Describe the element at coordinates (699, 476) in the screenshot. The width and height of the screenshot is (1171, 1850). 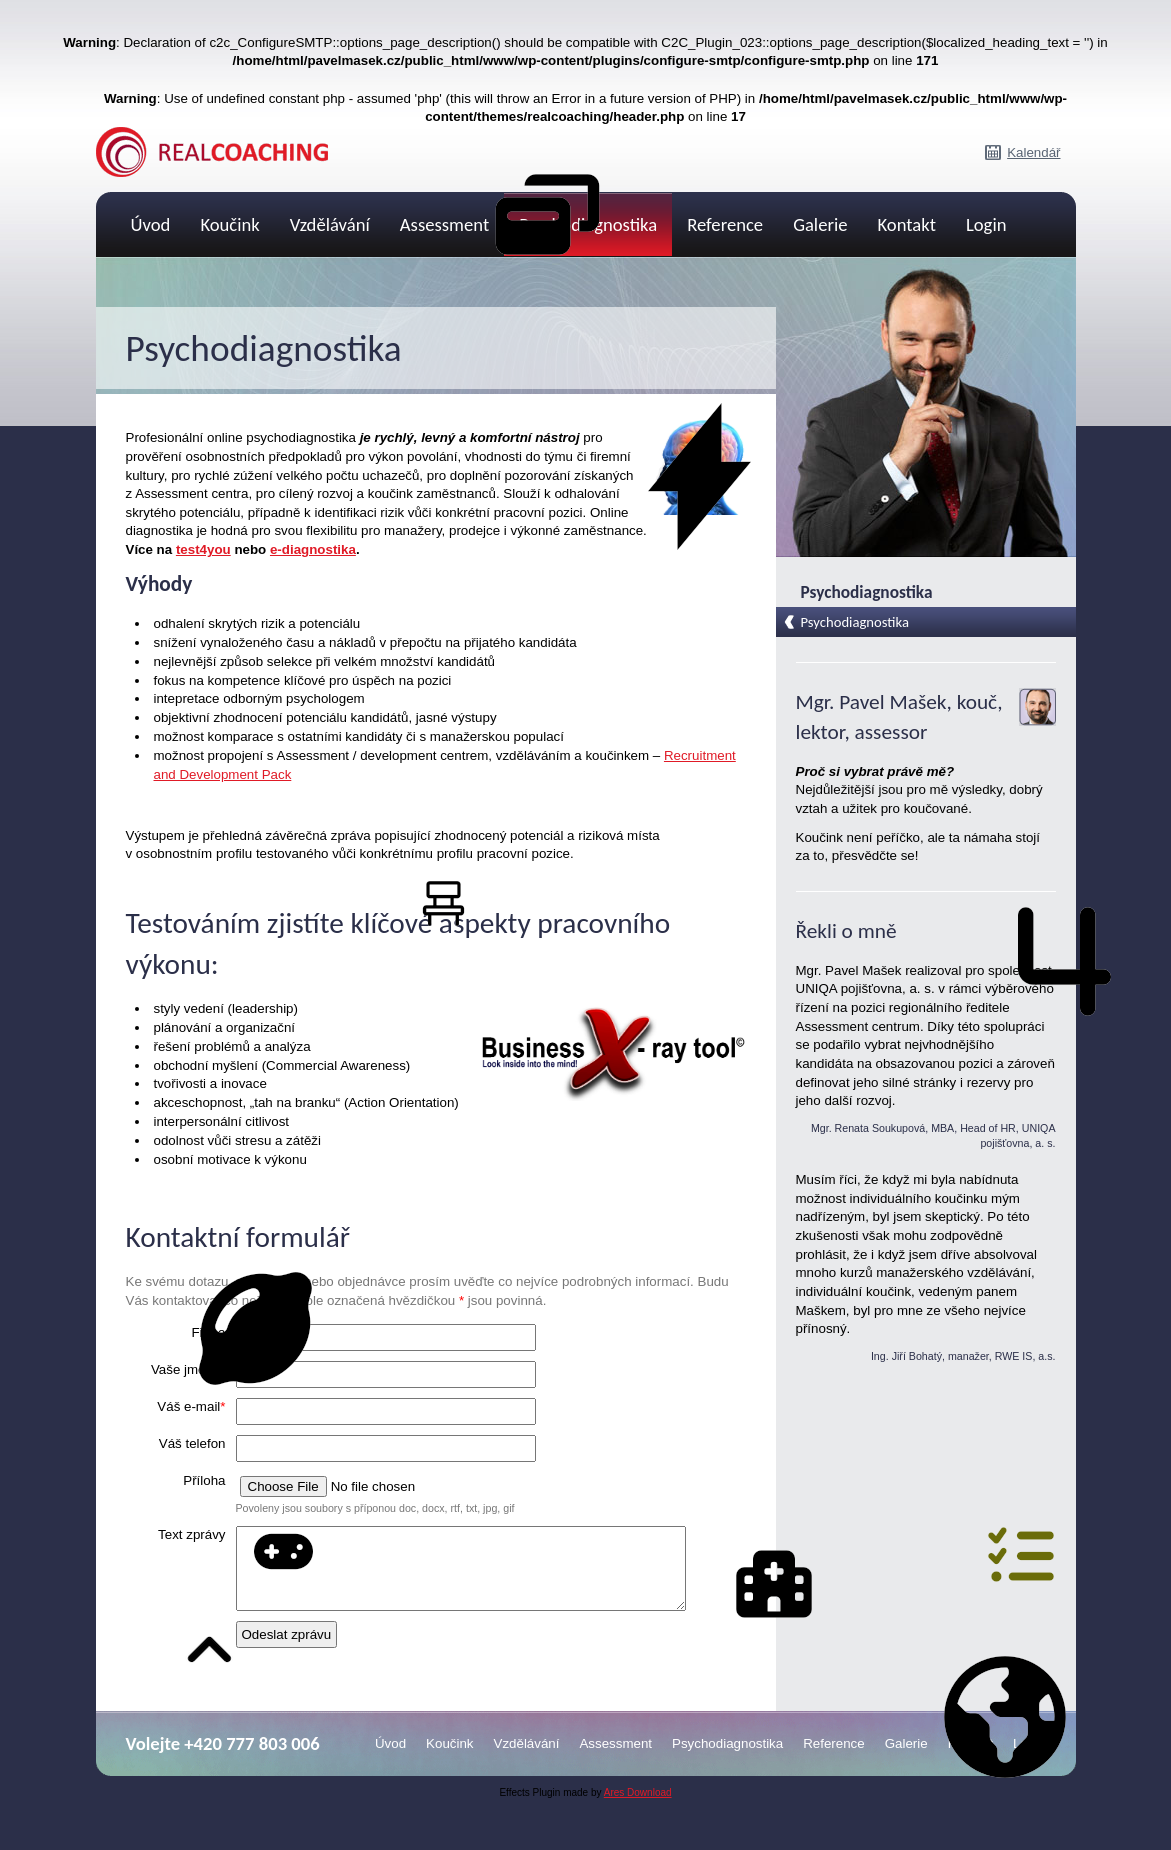
I see `indicates quick actions or instant features` at that location.